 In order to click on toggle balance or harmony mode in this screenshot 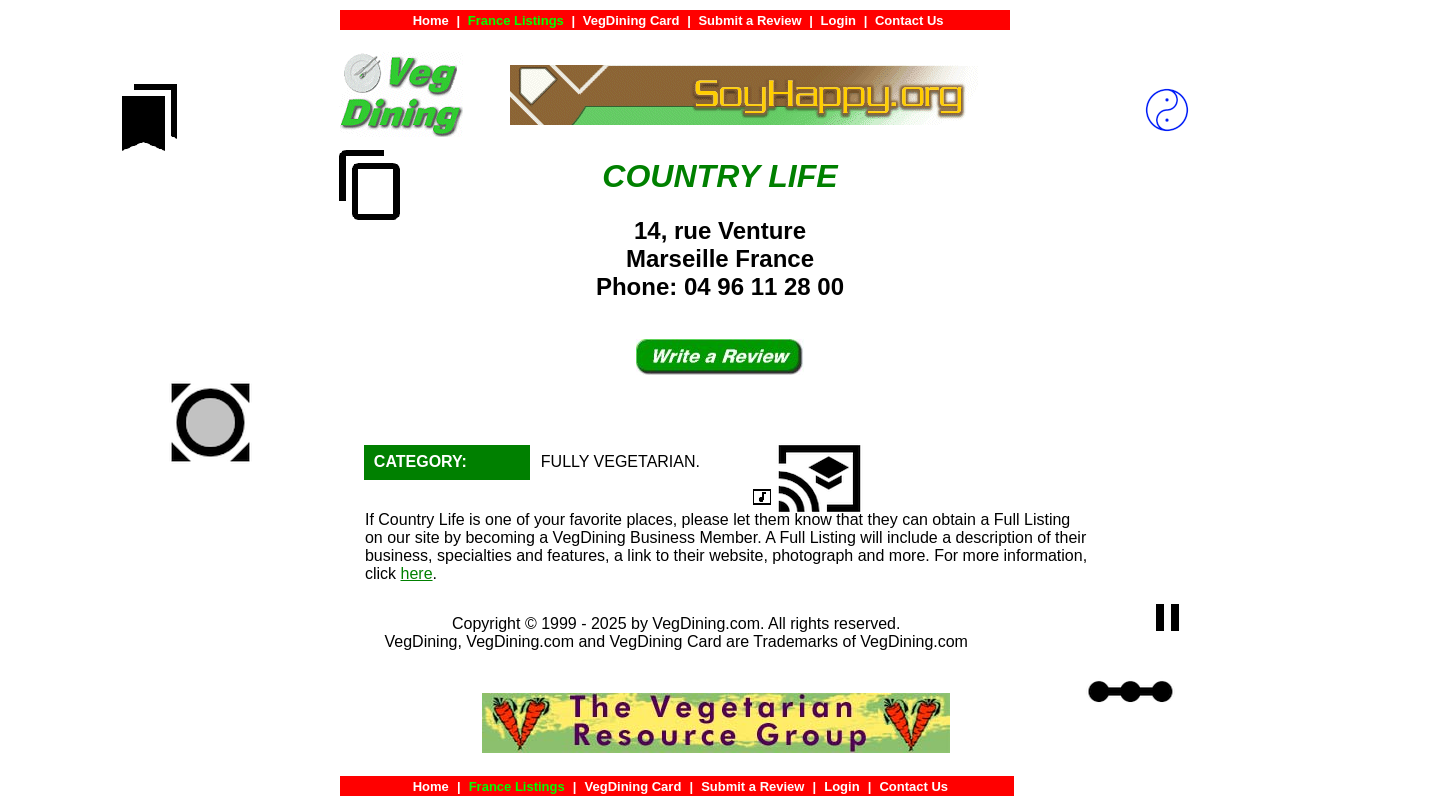, I will do `click(1167, 110)`.